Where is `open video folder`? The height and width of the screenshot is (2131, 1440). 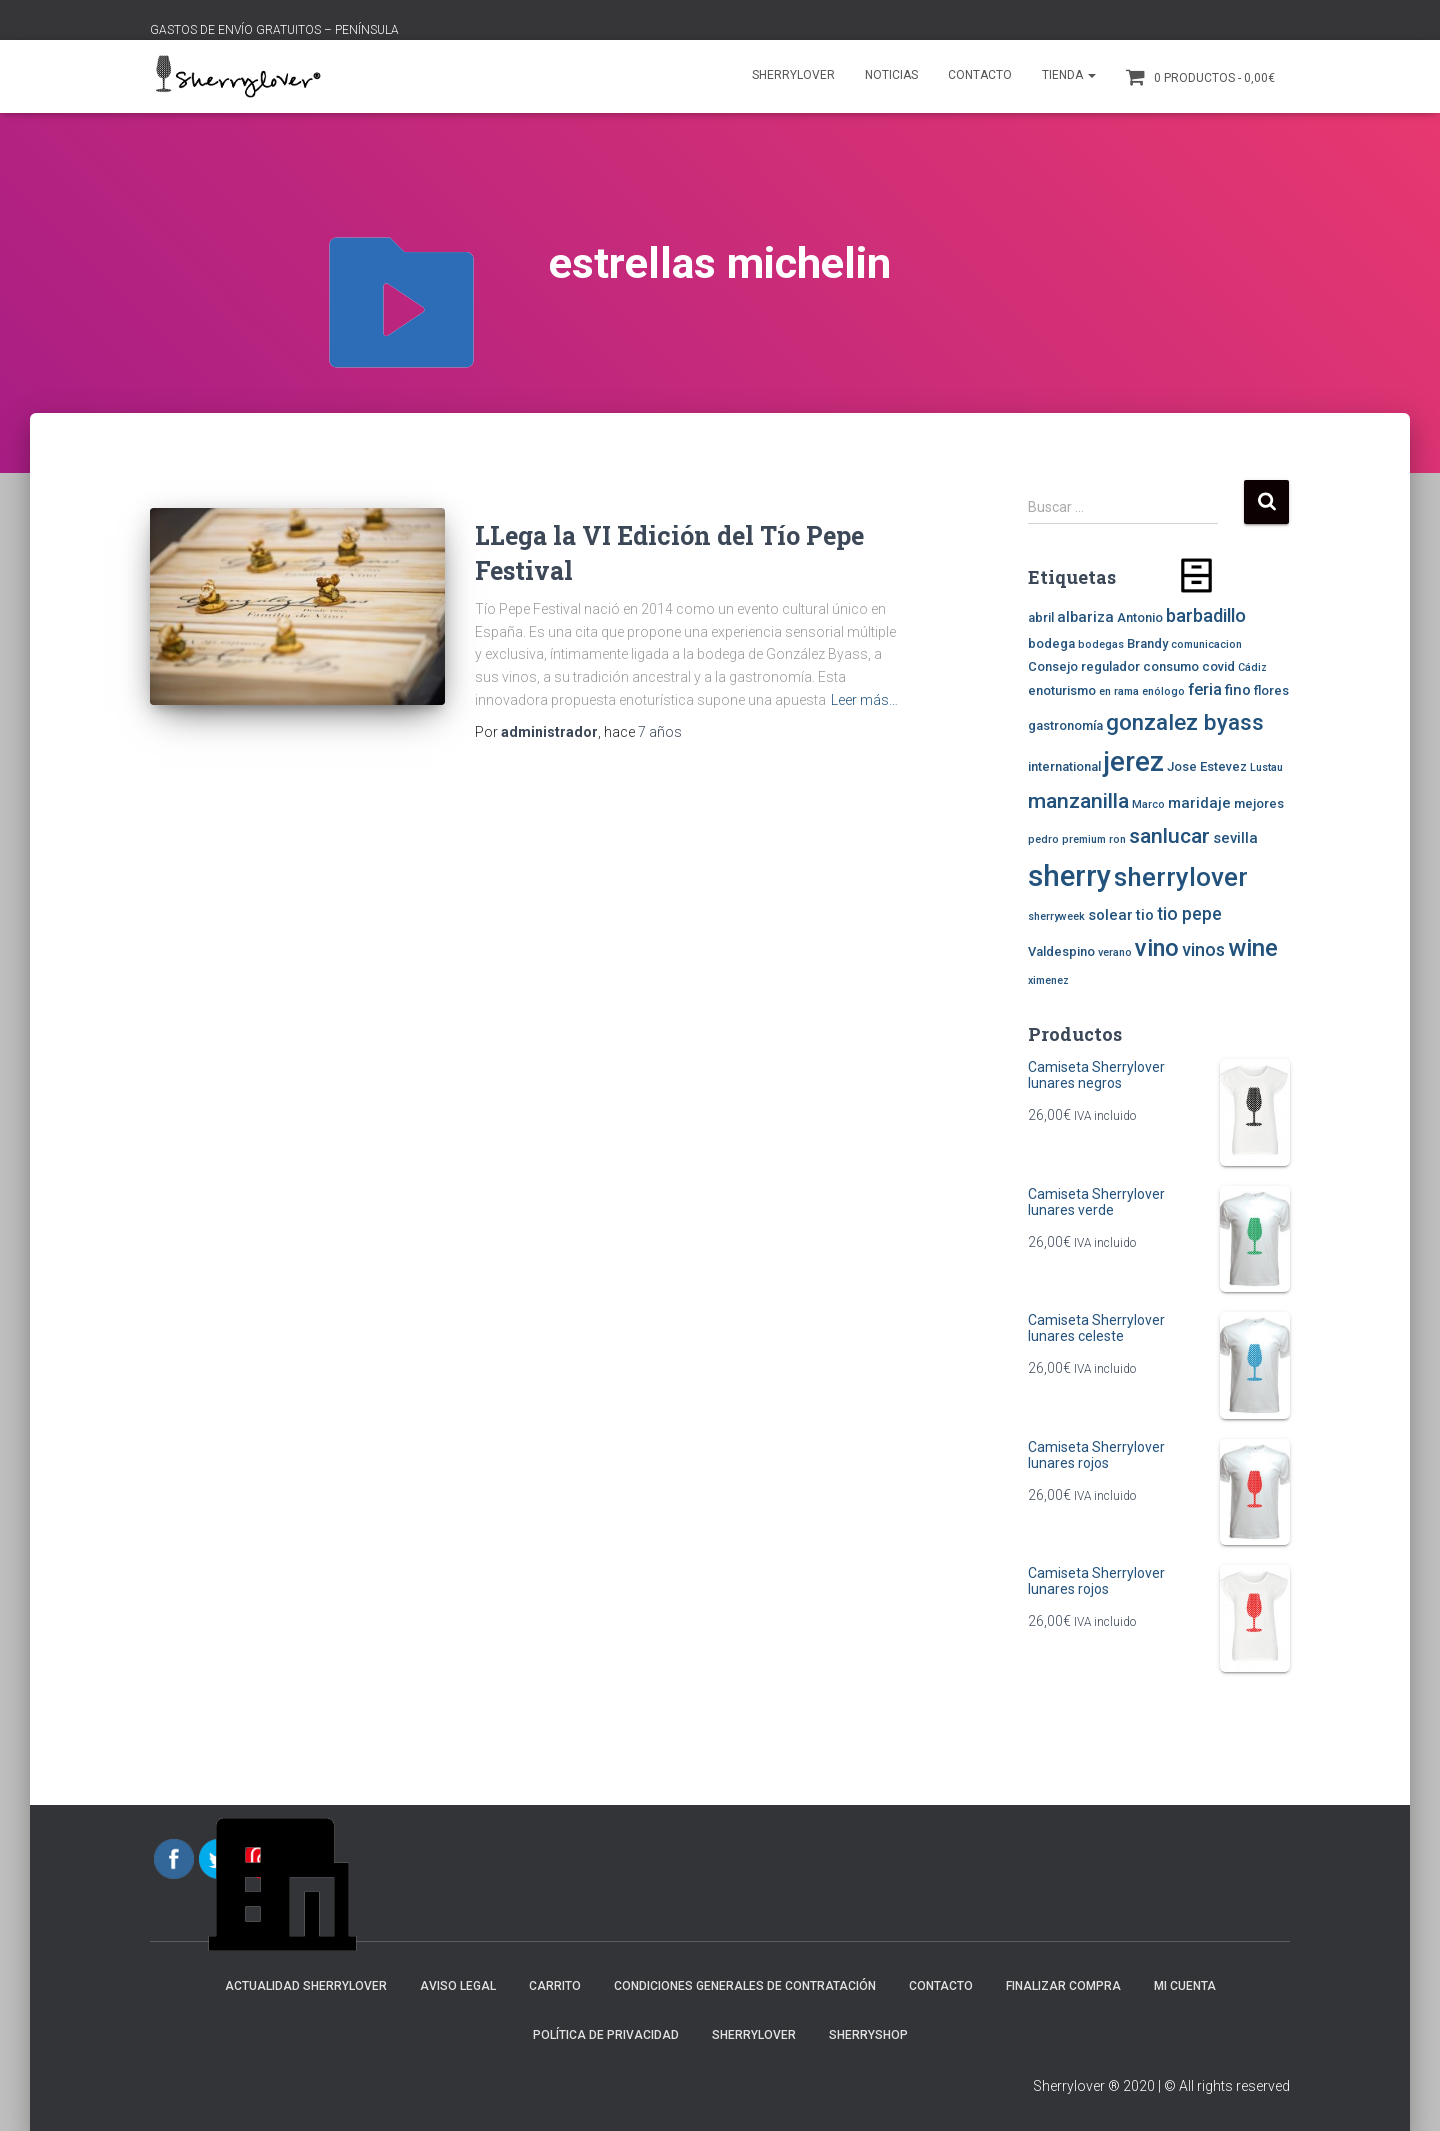
open video folder is located at coordinates (401, 302).